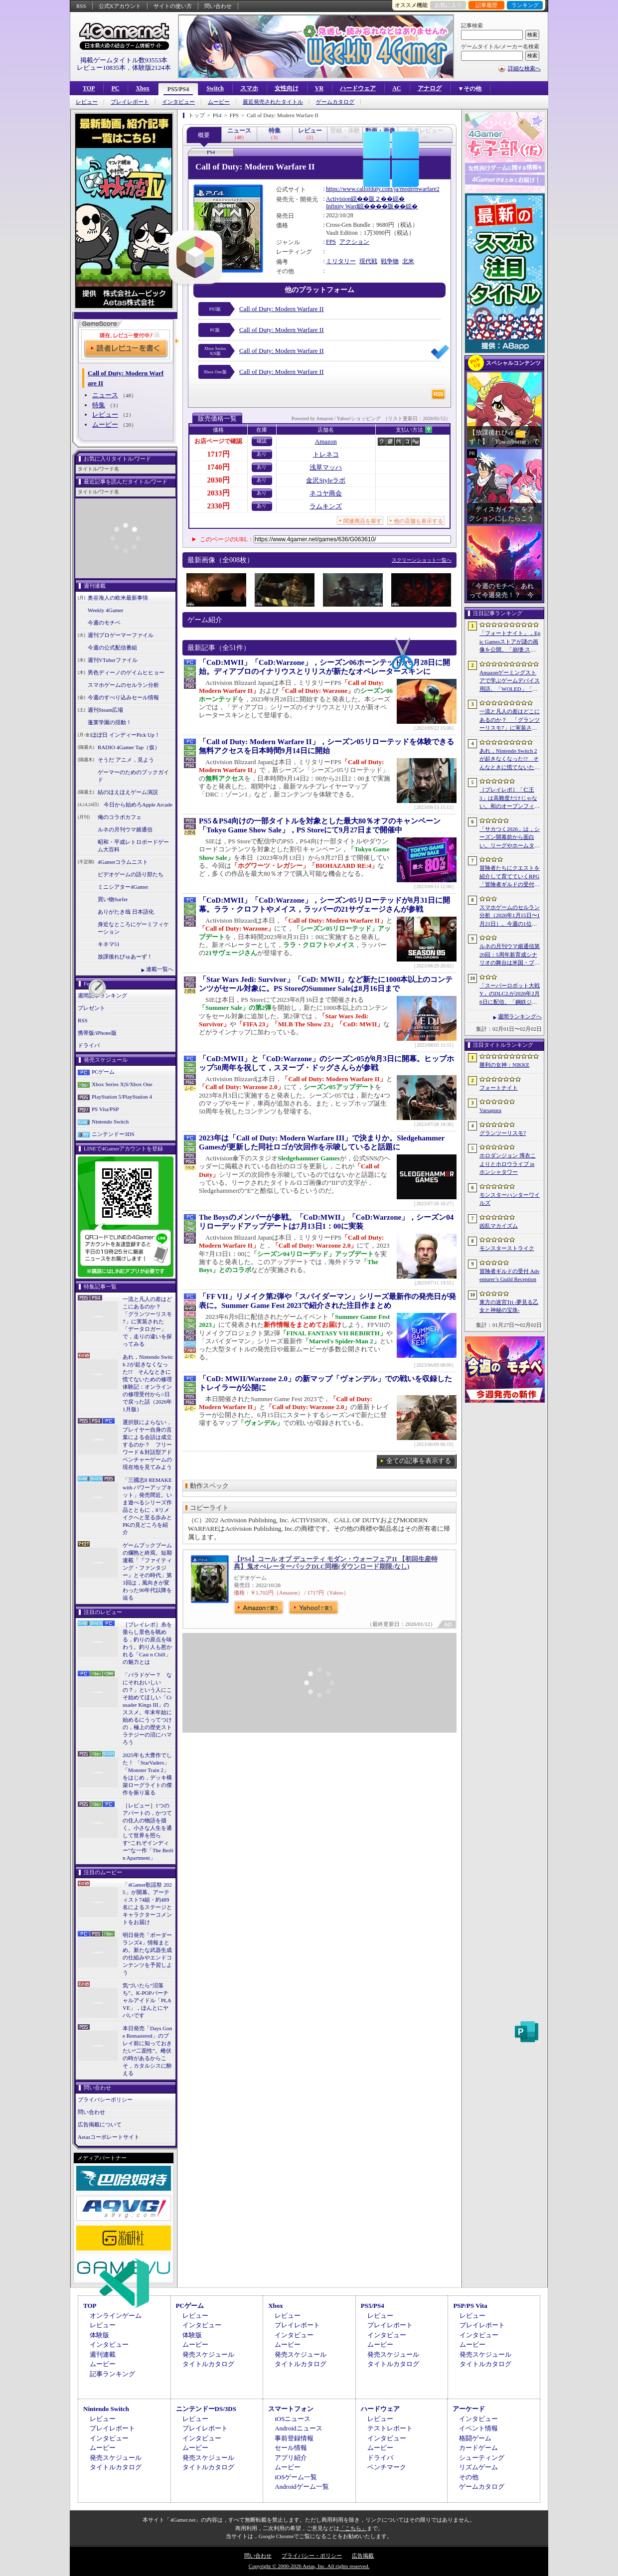 Image resolution: width=618 pixels, height=2576 pixels. Describe the element at coordinates (403, 653) in the screenshot. I see `cut selected content to clipboard` at that location.